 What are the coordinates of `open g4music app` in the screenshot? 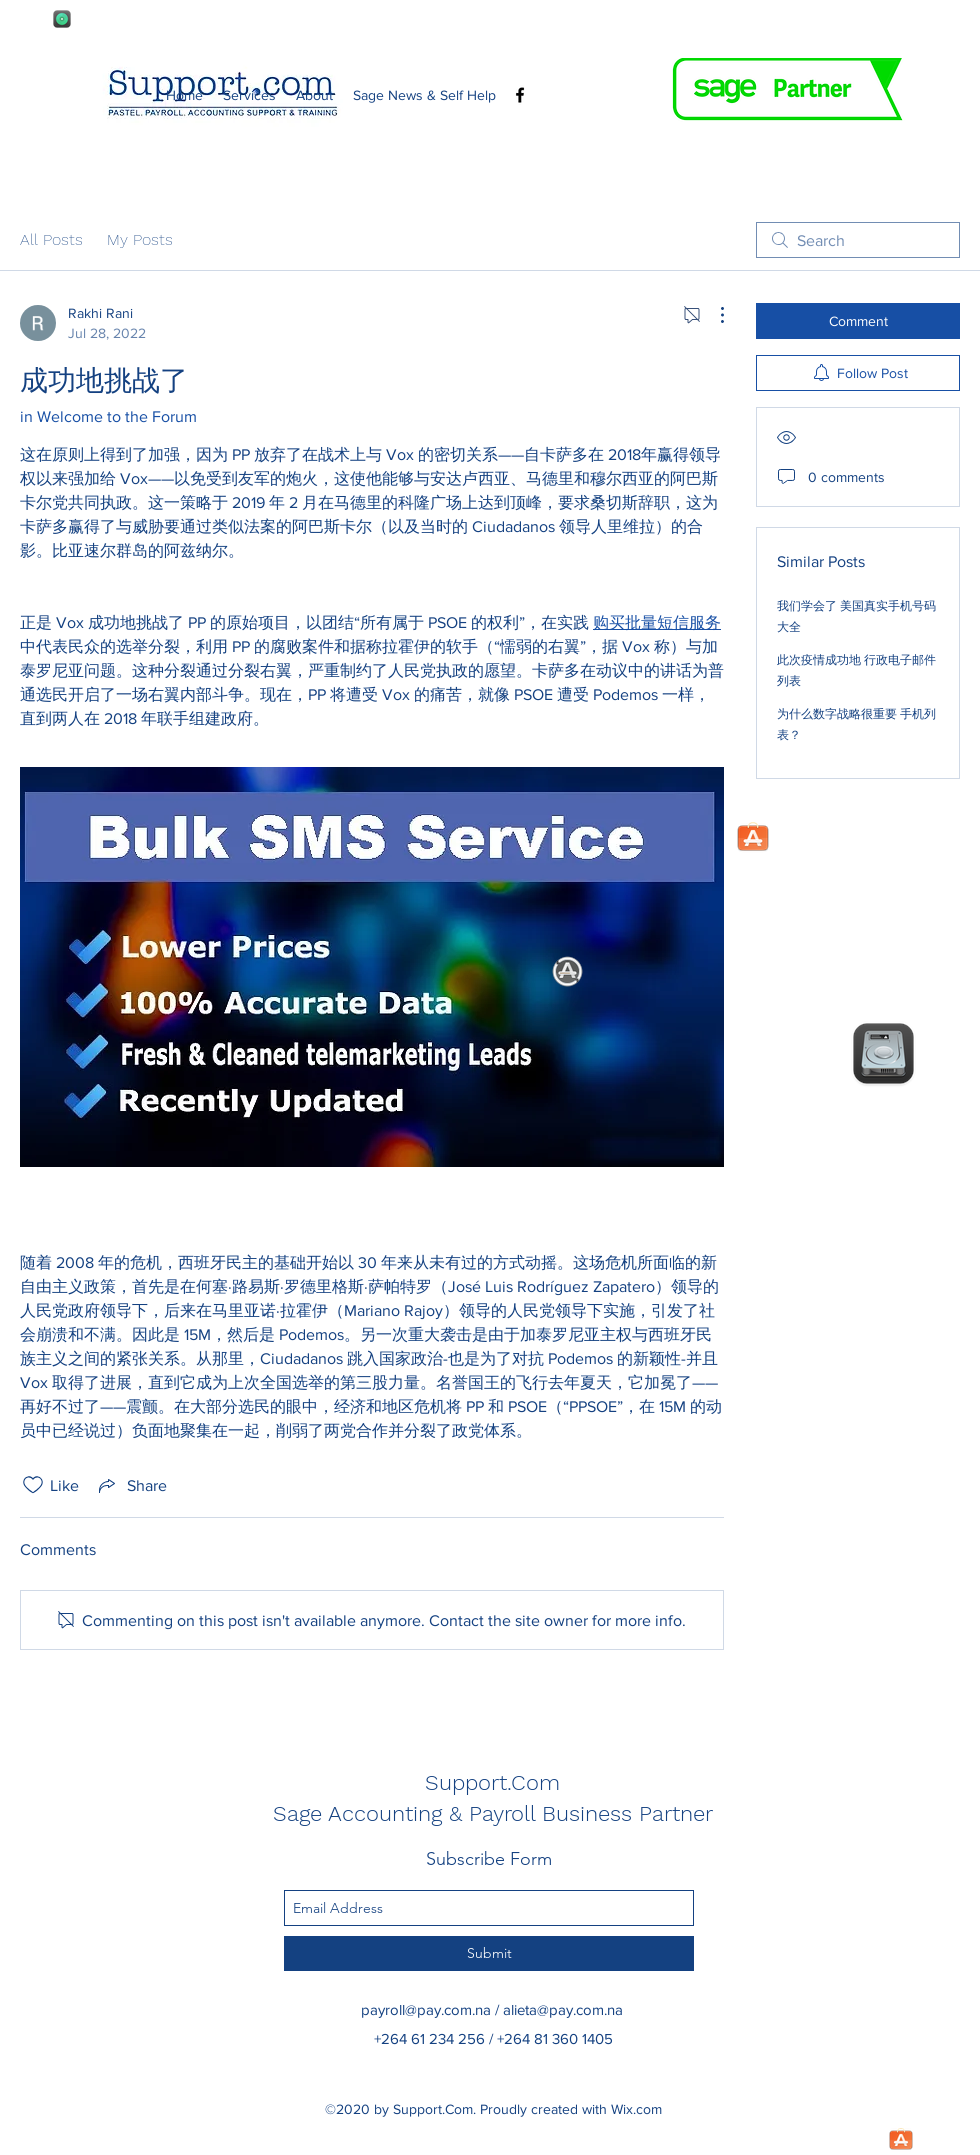 It's located at (62, 19).